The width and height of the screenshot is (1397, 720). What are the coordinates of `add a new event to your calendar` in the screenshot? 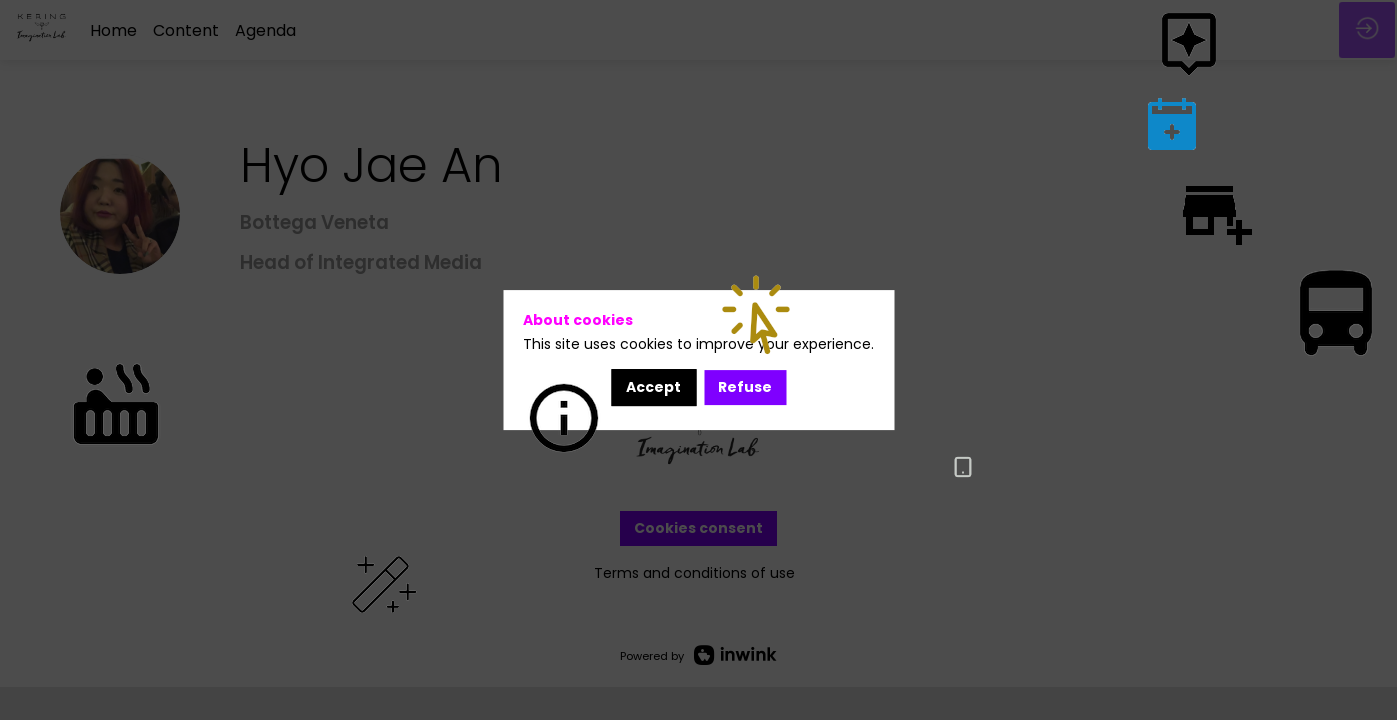 It's located at (1172, 126).